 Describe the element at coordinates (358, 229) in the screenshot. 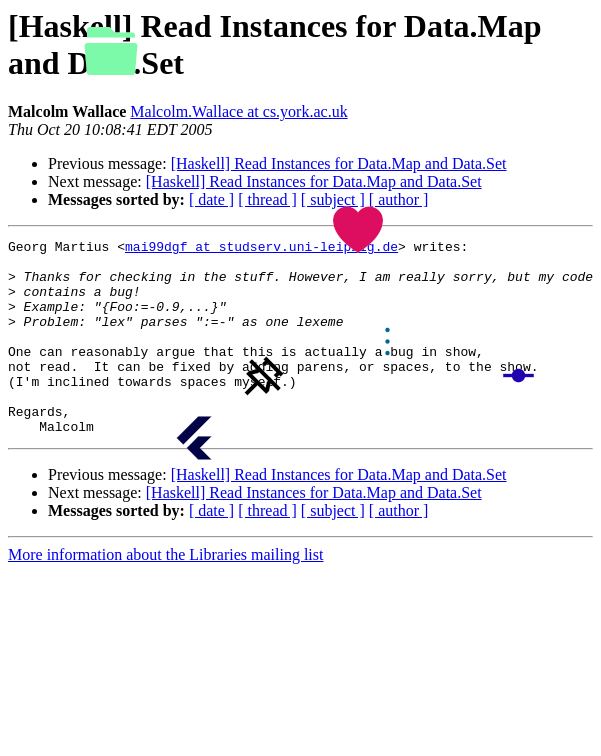

I see `add to favorites` at that location.